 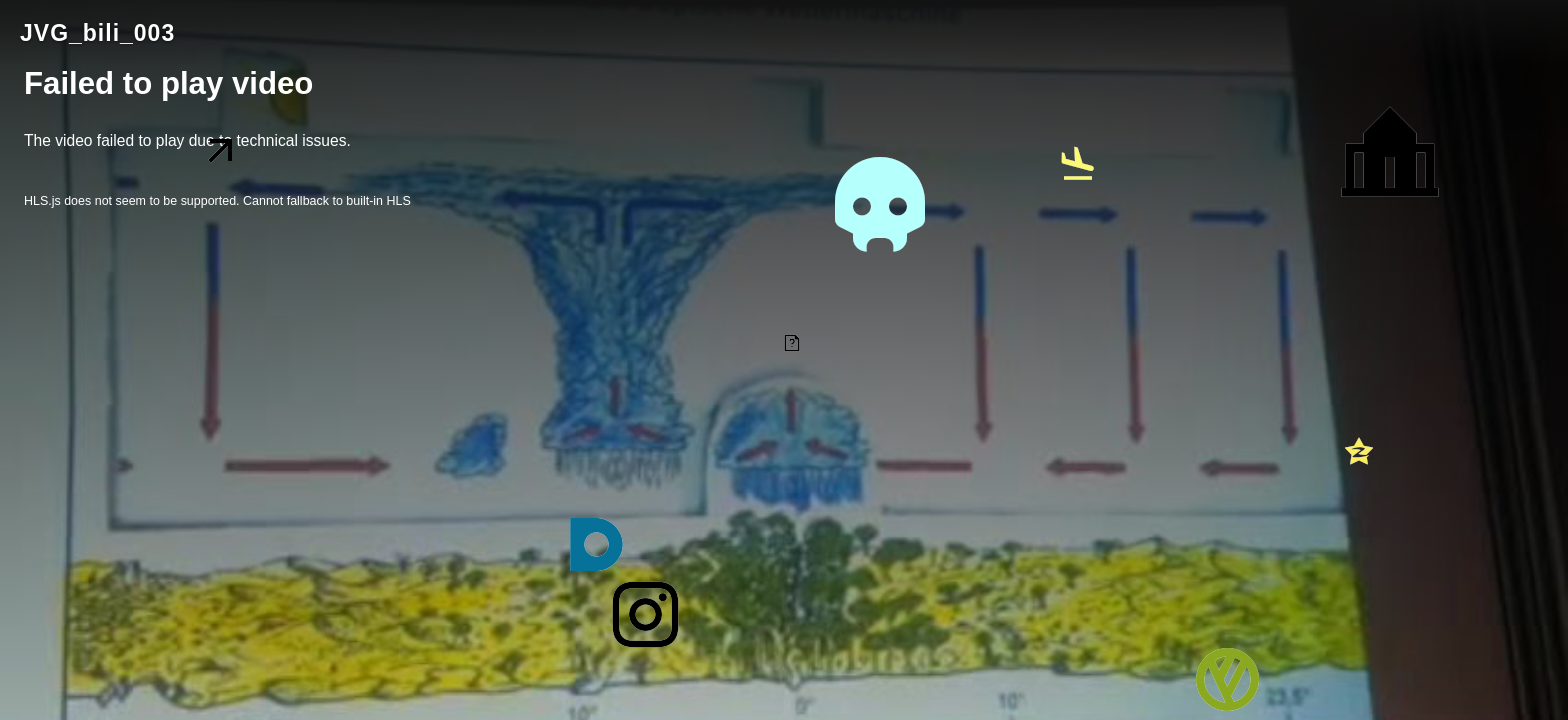 I want to click on open Instagram app, so click(x=645, y=614).